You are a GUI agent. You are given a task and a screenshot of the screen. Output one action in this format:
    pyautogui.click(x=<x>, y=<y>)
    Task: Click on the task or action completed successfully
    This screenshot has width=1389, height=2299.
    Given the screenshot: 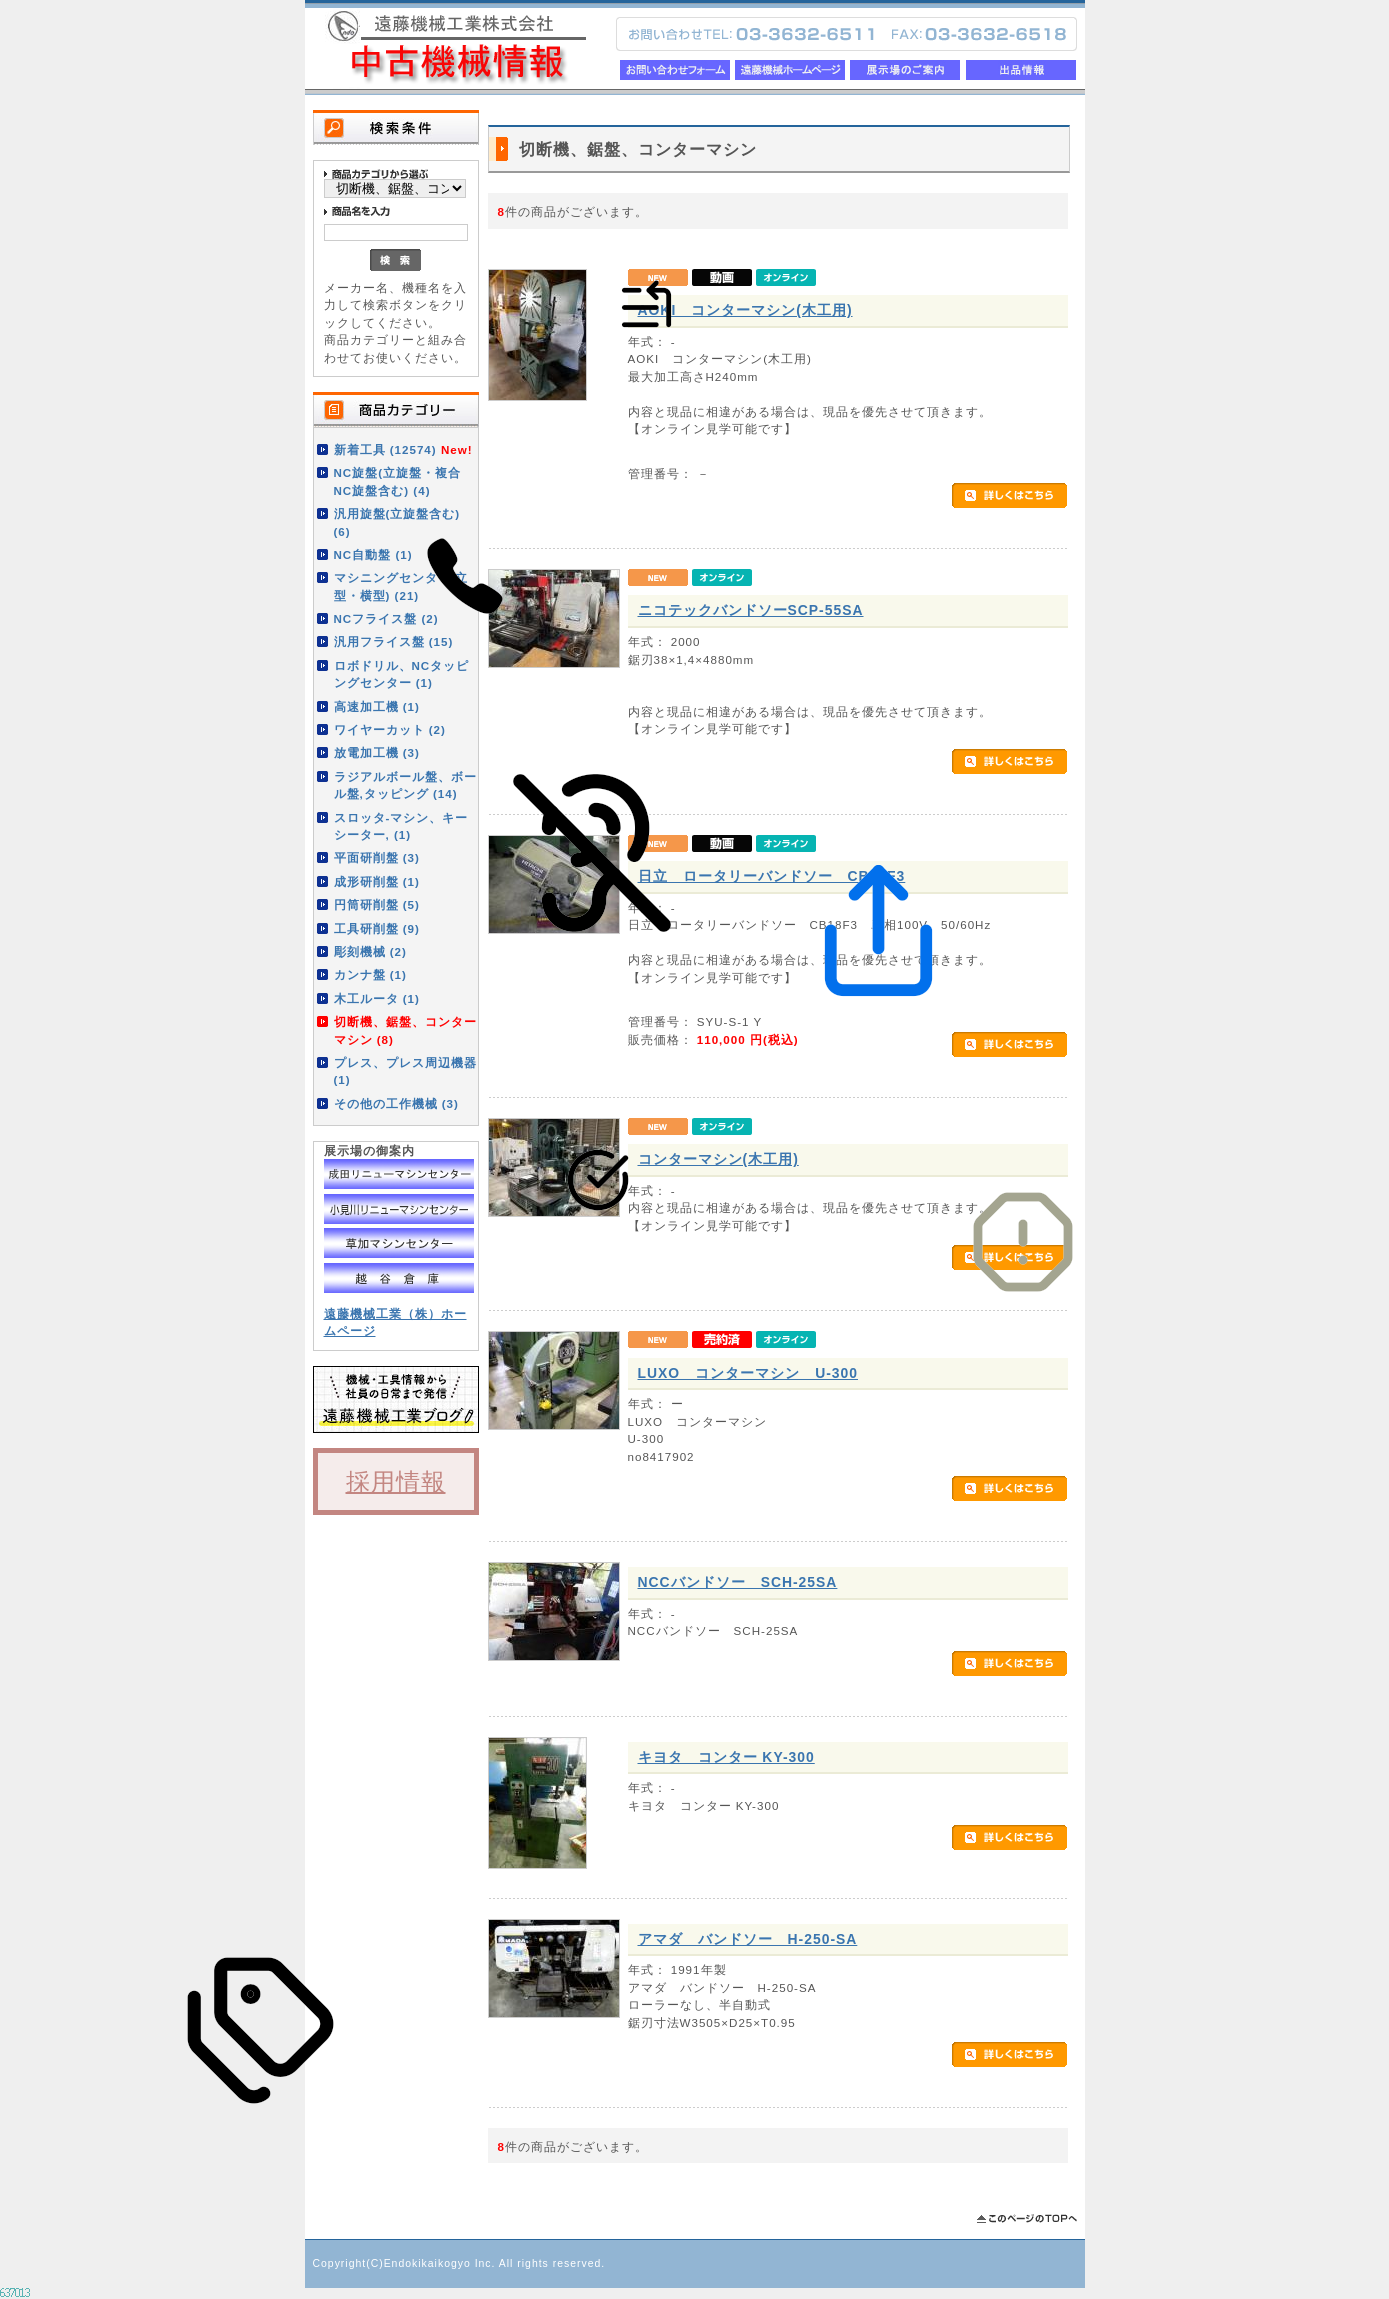 What is the action you would take?
    pyautogui.click(x=598, y=1180)
    